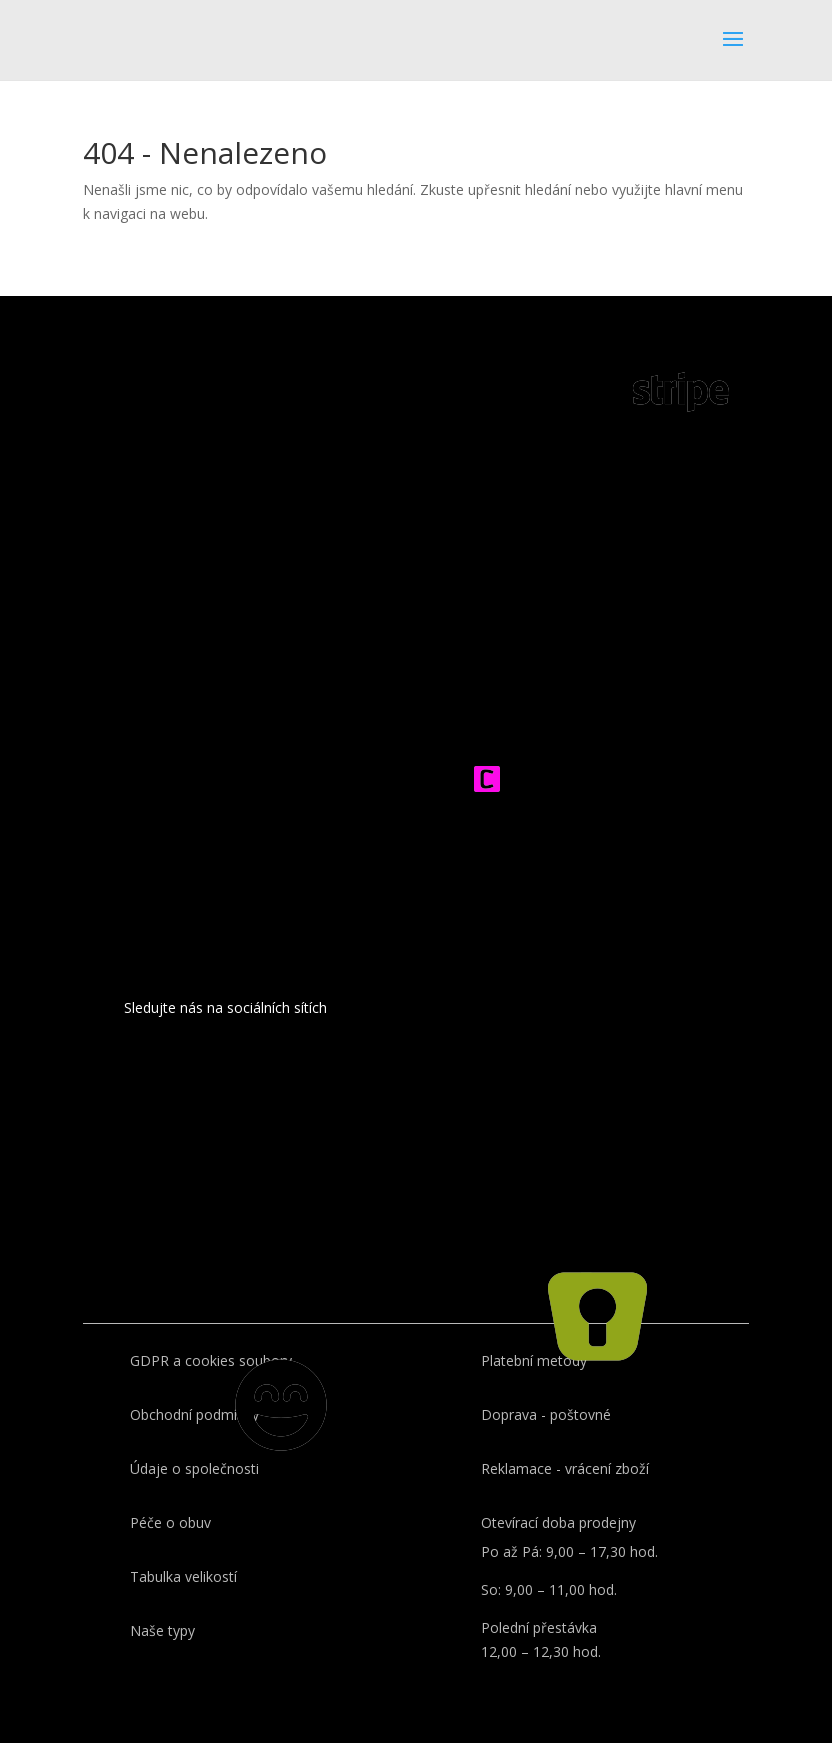 This screenshot has height=1743, width=832. What do you see at coordinates (597, 1316) in the screenshot?
I see `open enpass password manager` at bounding box center [597, 1316].